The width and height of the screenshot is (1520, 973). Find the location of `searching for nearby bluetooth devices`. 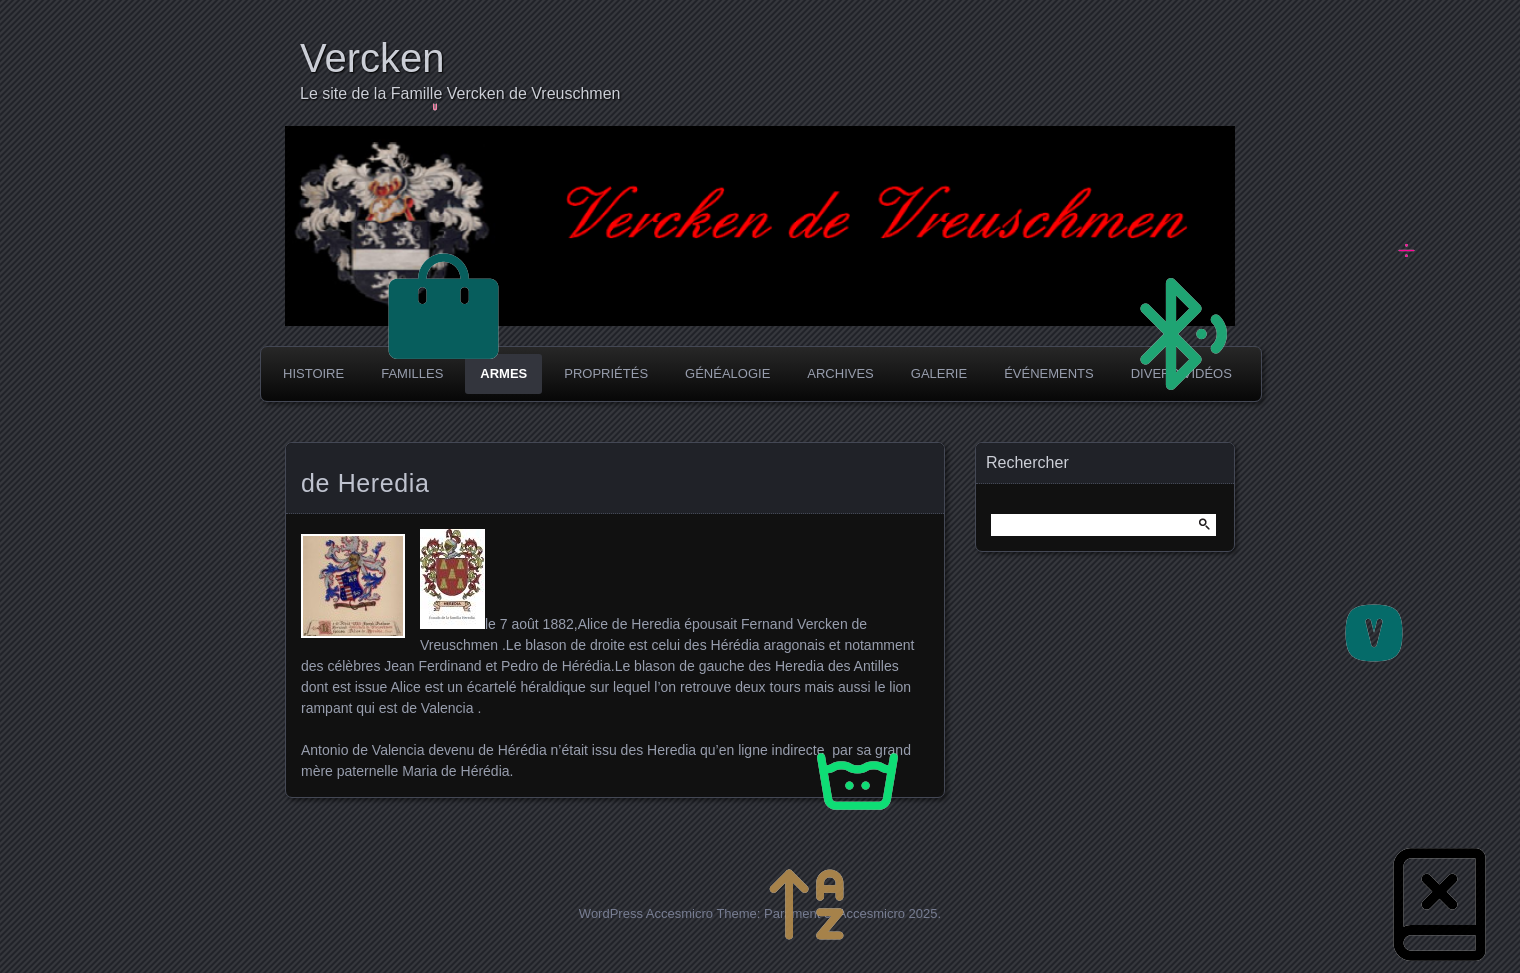

searching for nearby bluetooth devices is located at coordinates (1171, 334).